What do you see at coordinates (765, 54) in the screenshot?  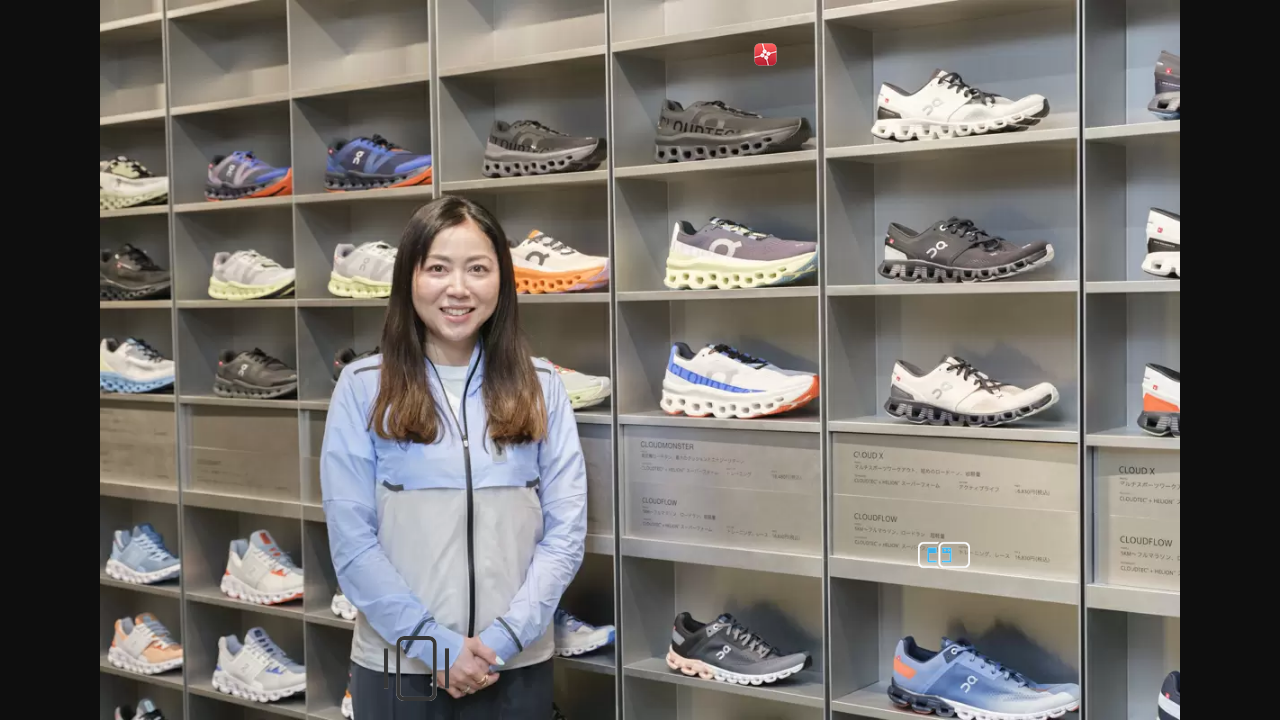 I see `open rygel media server application` at bounding box center [765, 54].